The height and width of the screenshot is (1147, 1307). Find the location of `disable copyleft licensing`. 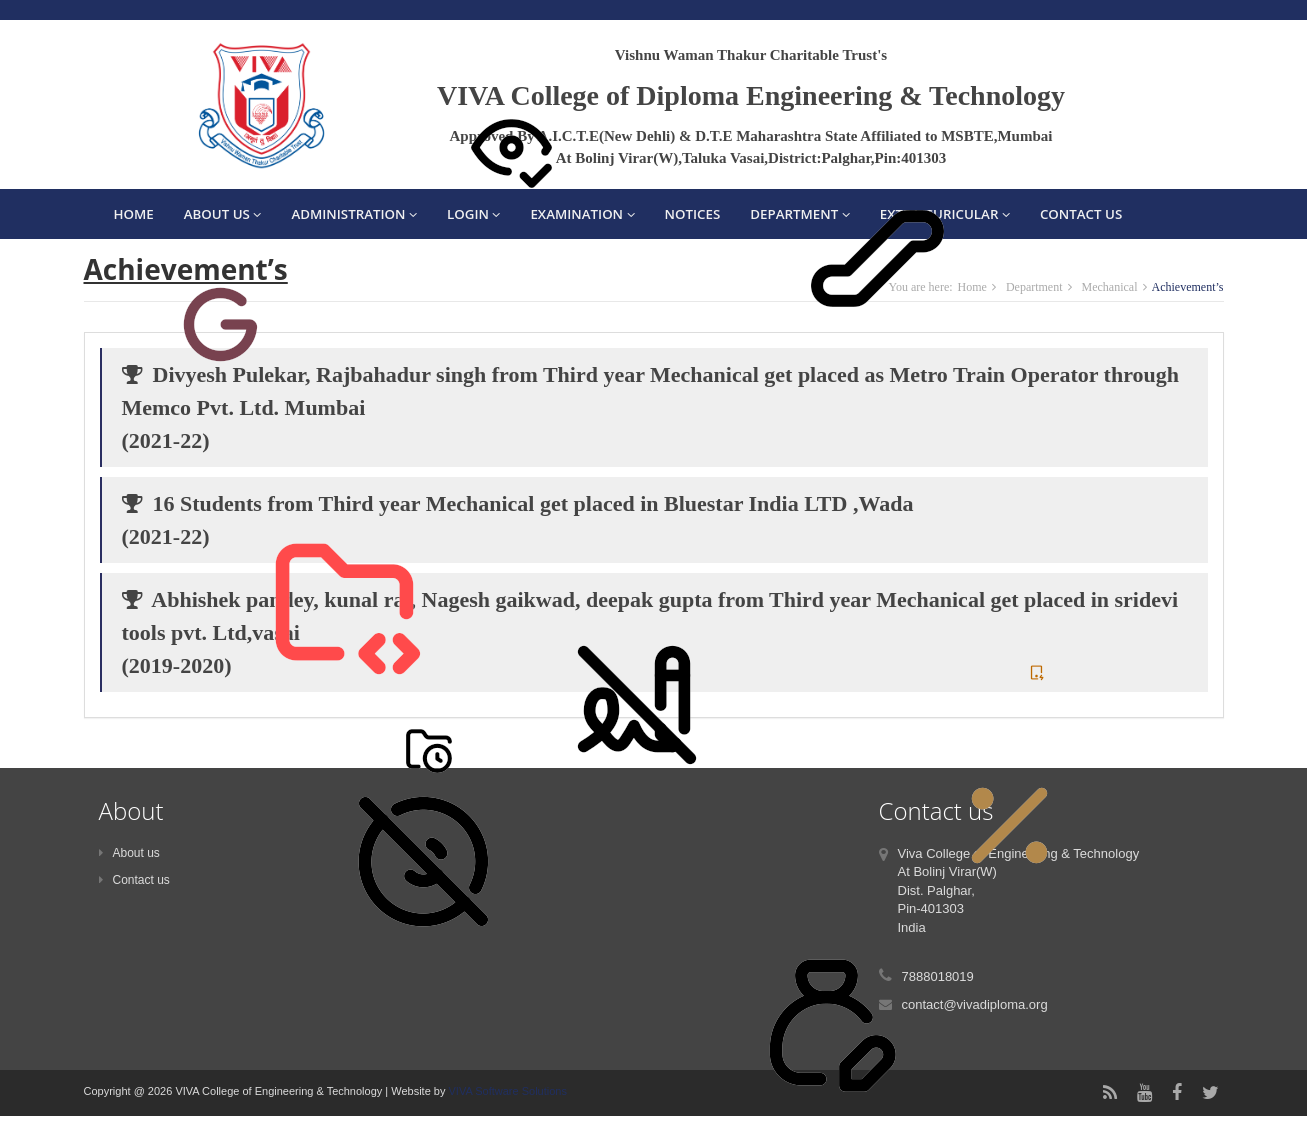

disable copyleft licensing is located at coordinates (423, 861).